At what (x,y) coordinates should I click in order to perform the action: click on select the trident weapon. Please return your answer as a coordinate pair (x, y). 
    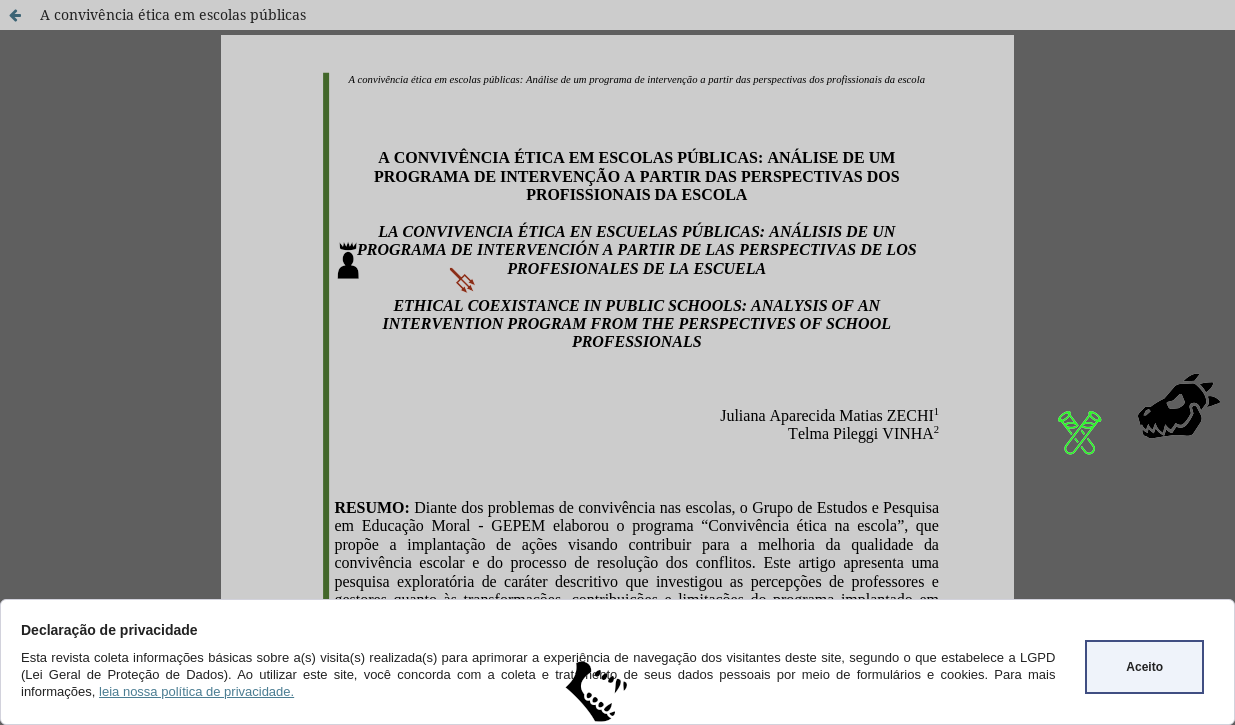
    Looking at the image, I should click on (462, 280).